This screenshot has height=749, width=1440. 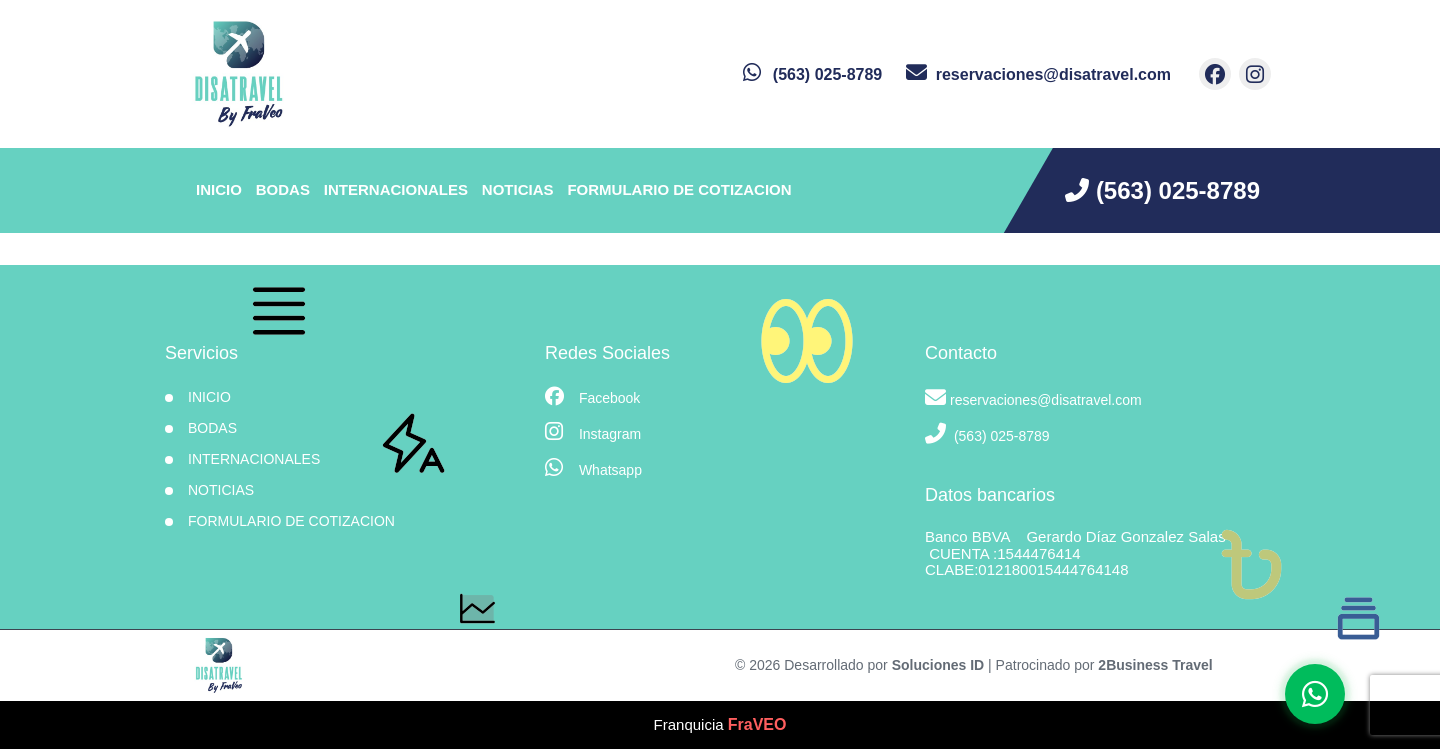 I want to click on view stacked cards or layers, so click(x=1358, y=620).